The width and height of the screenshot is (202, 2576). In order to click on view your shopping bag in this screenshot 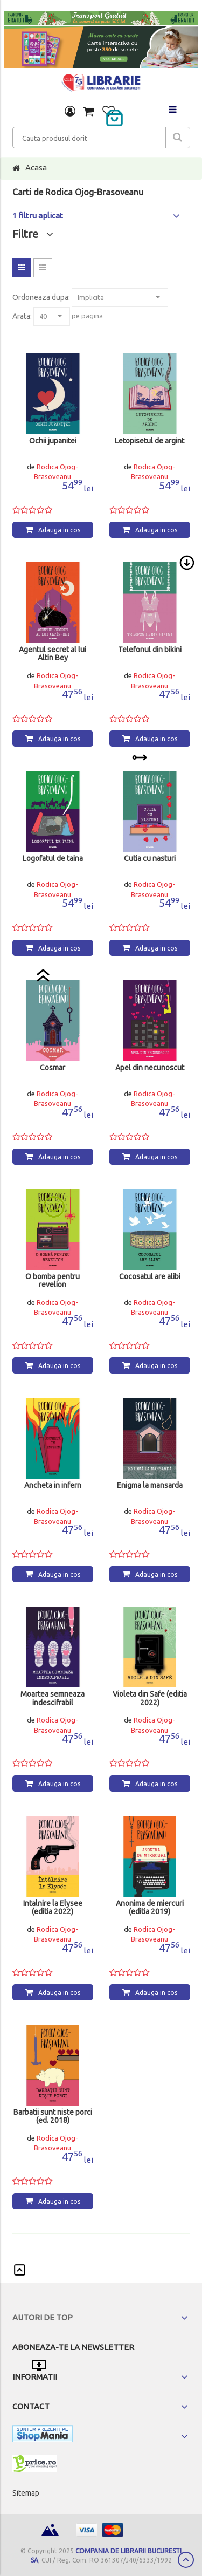, I will do `click(114, 118)`.